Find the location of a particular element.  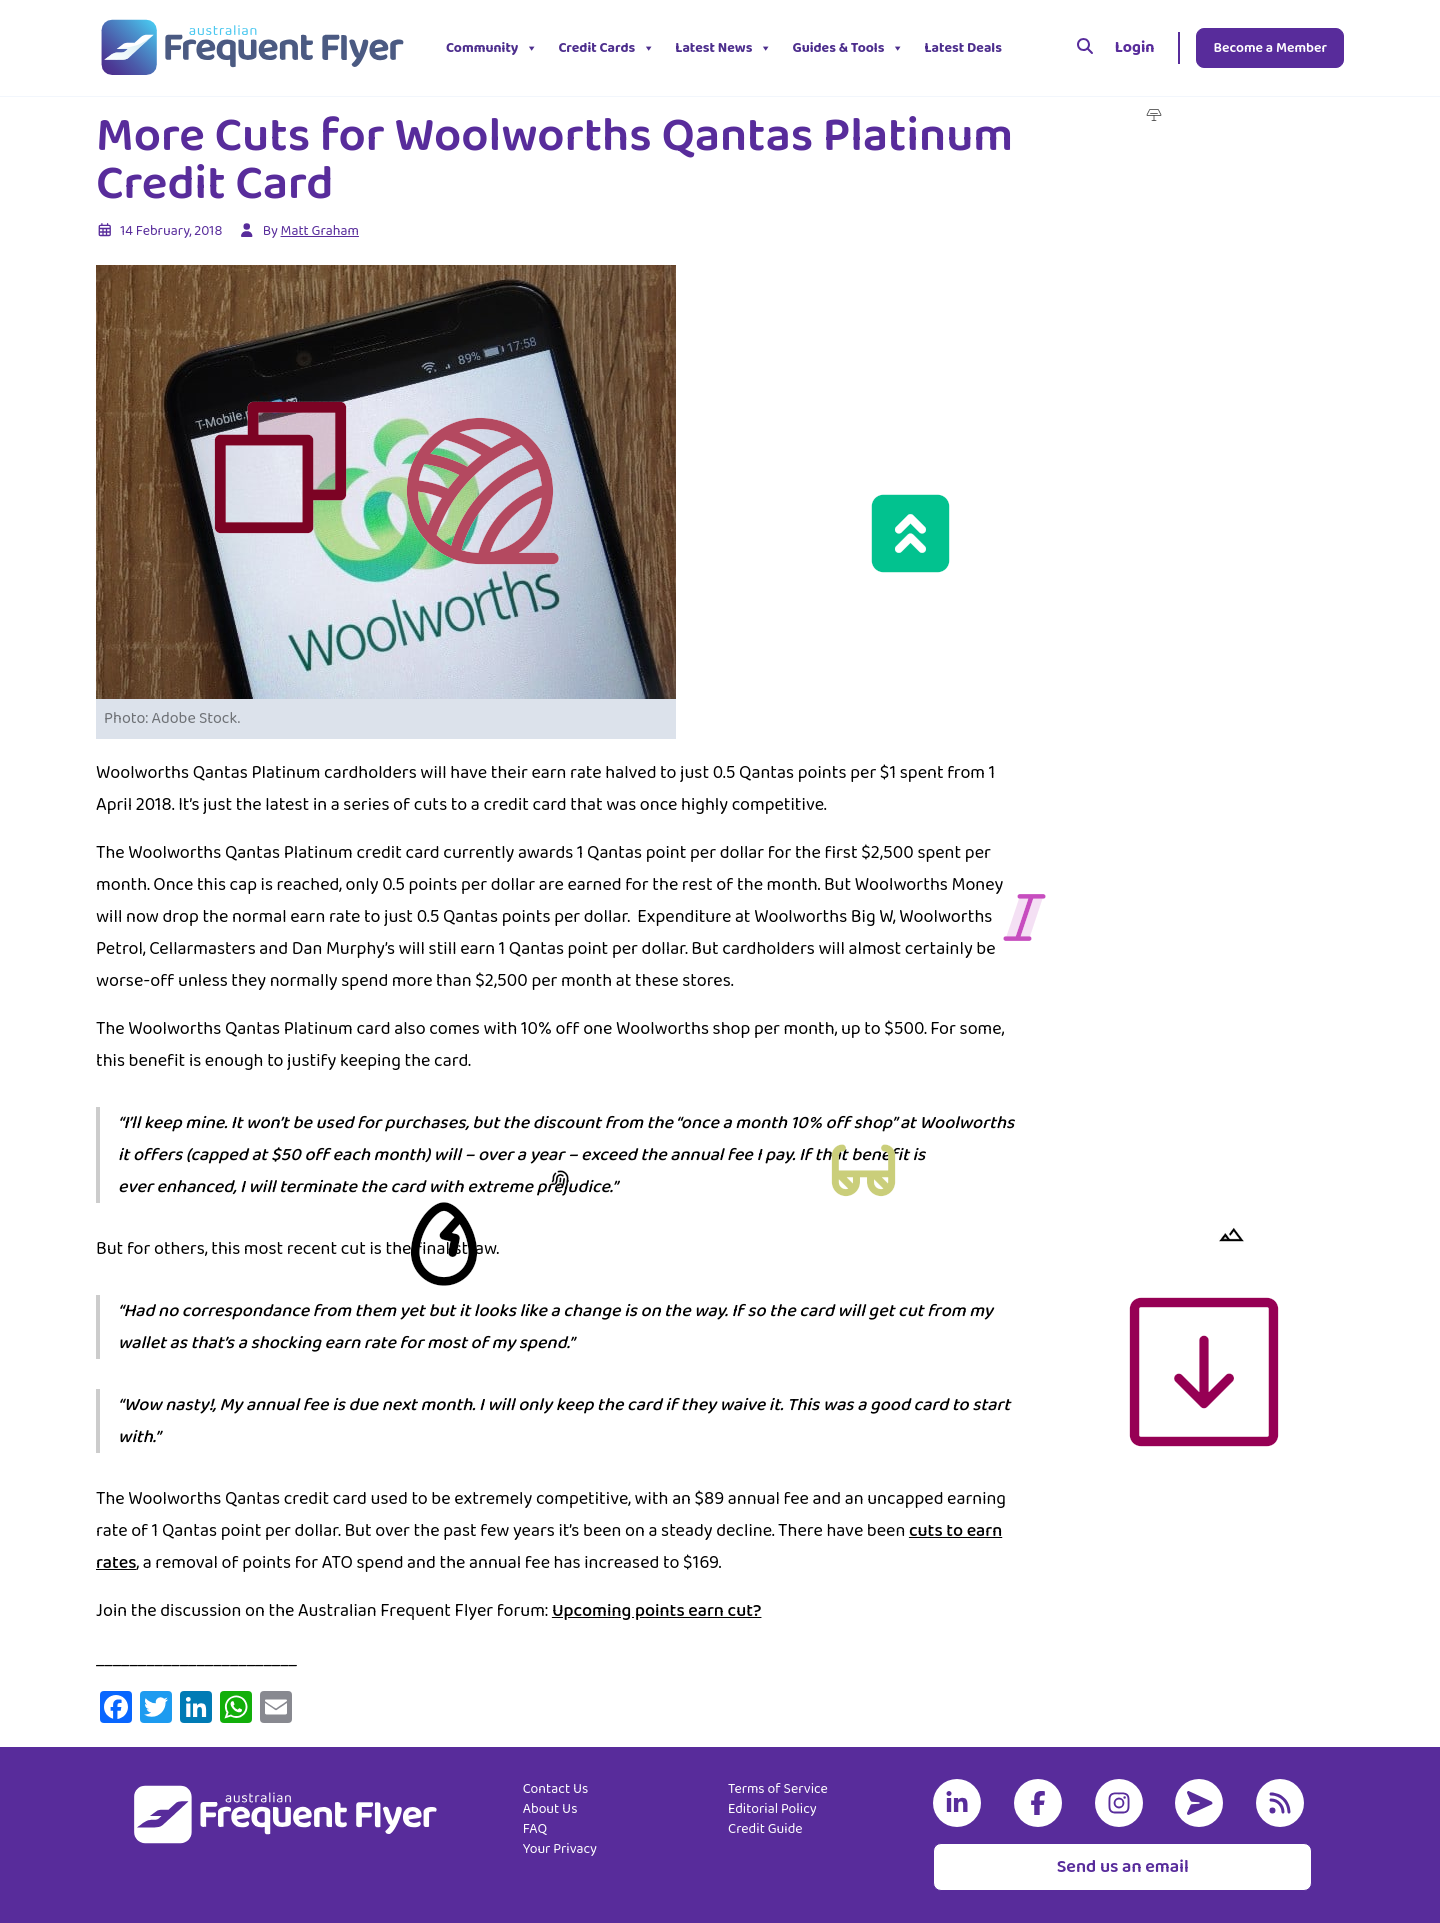

toggle cool or casual display mode is located at coordinates (863, 1171).